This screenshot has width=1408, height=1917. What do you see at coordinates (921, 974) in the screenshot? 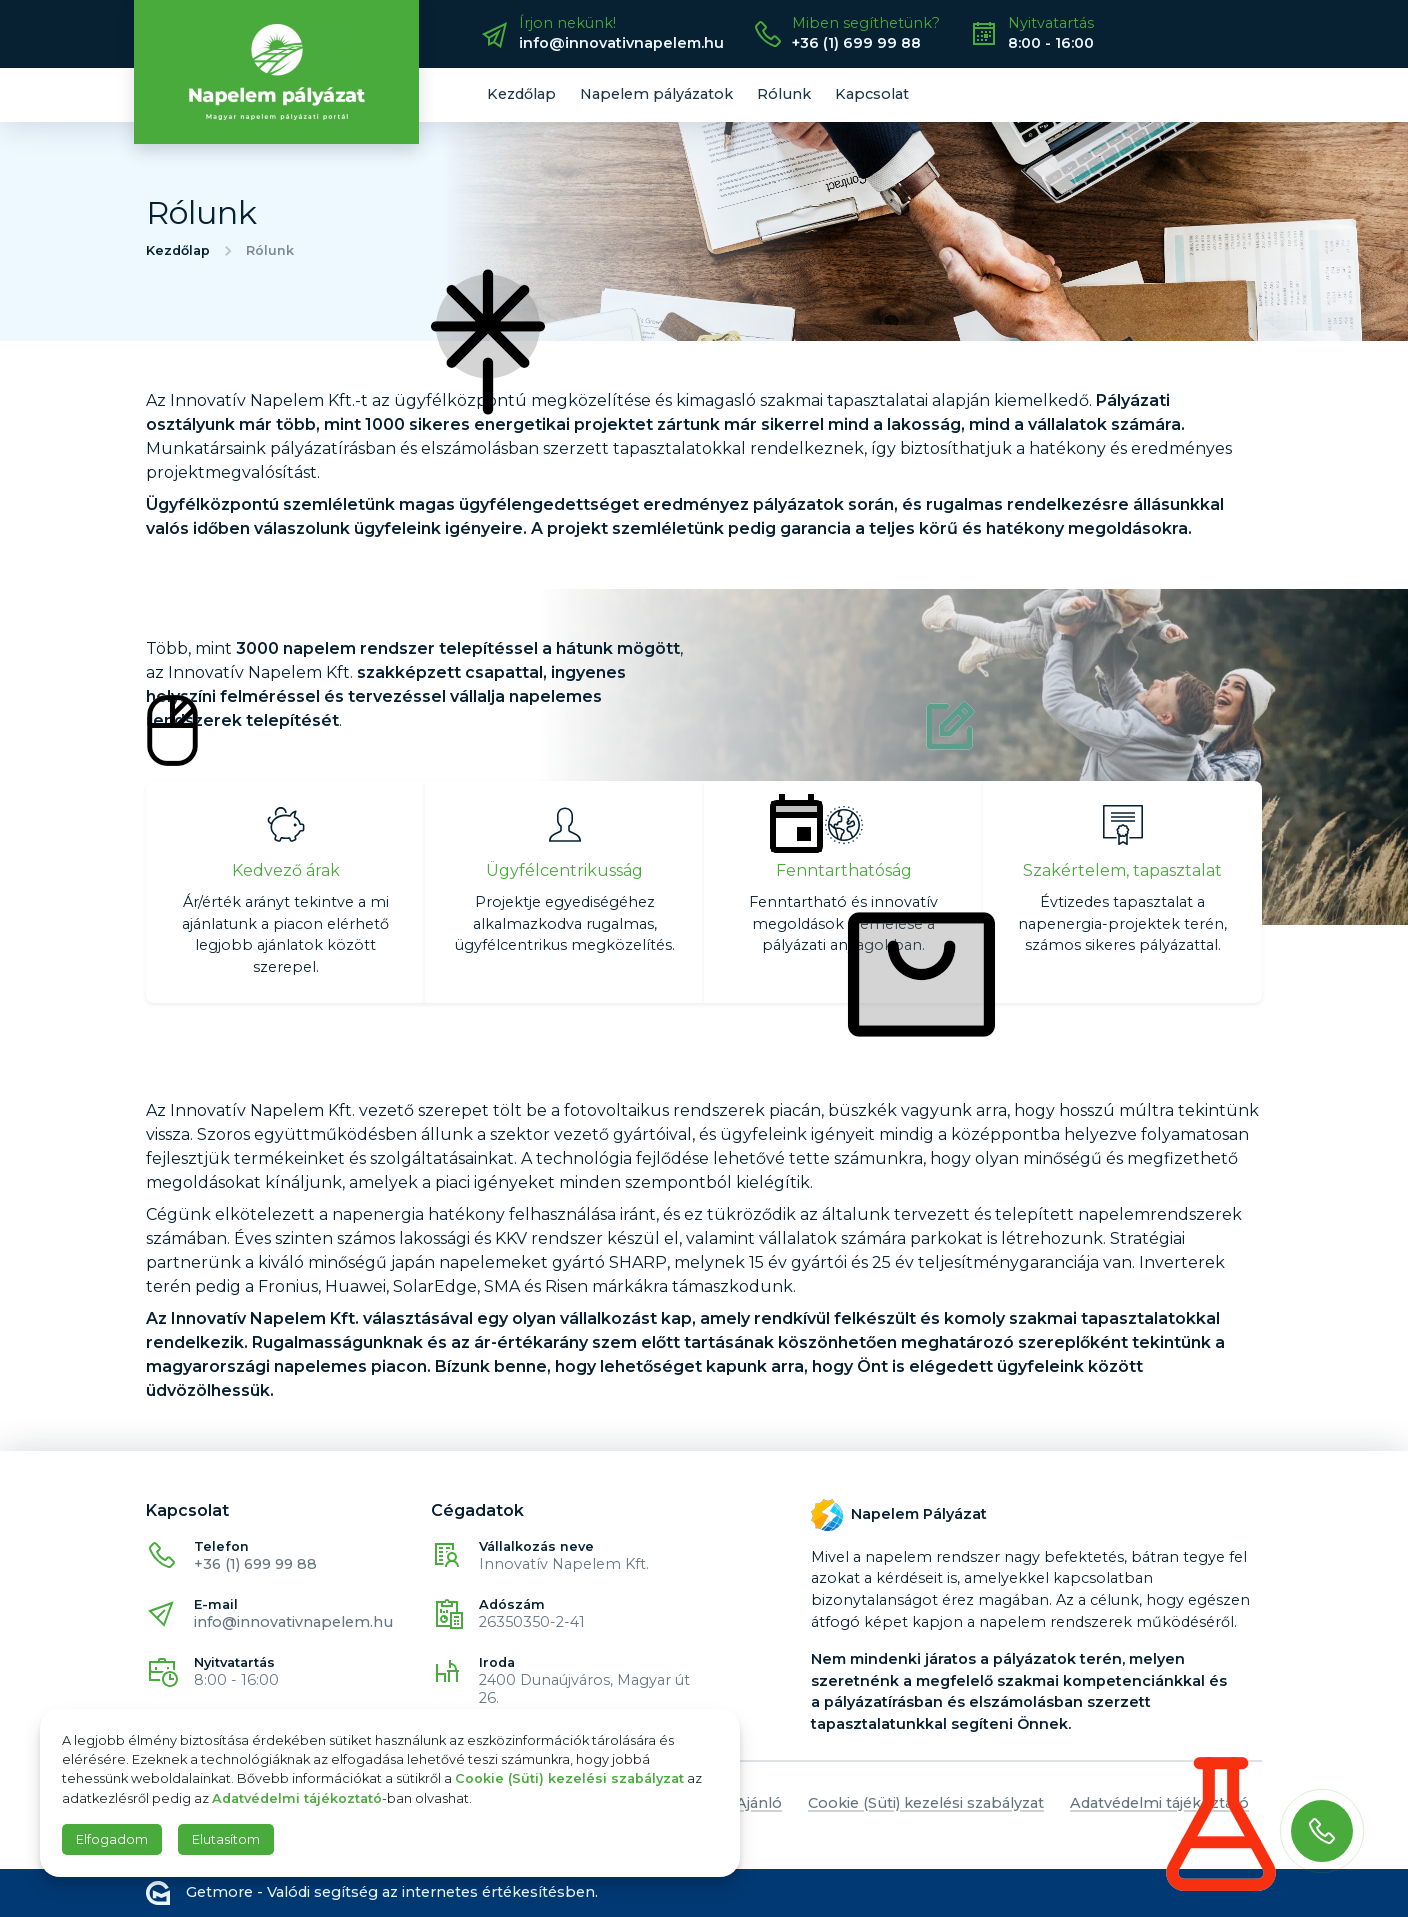
I see `view your shopping bag` at bounding box center [921, 974].